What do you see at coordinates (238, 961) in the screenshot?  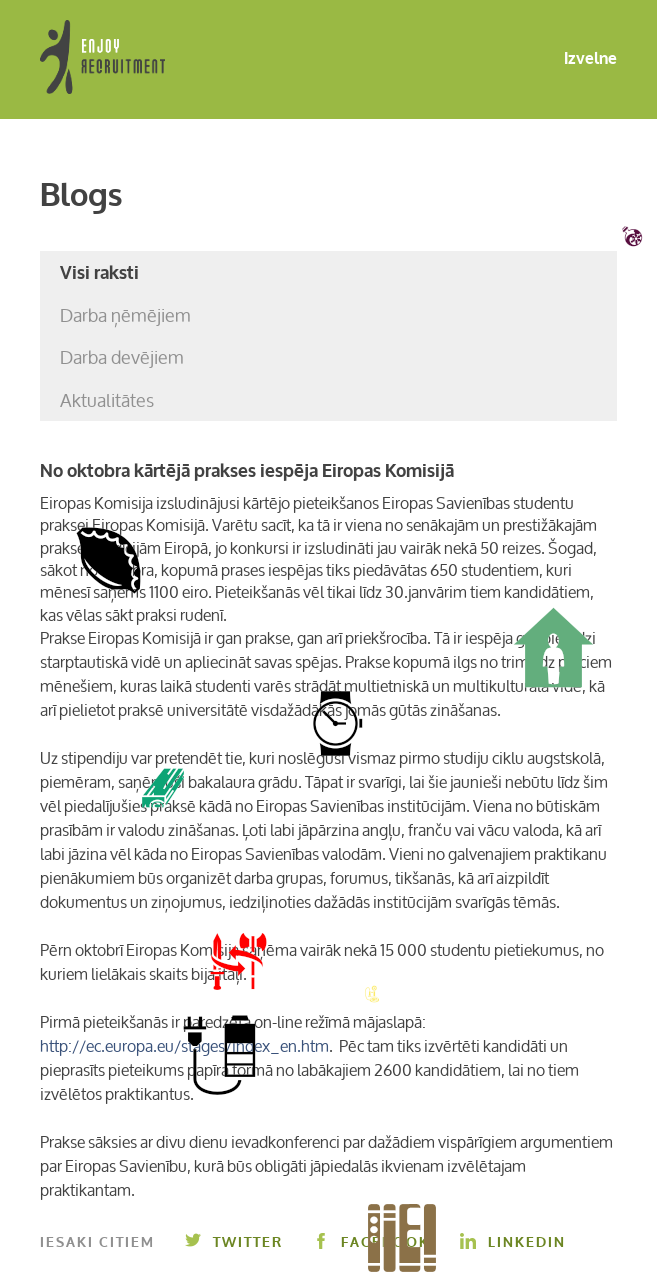 I see `switch between equipped weapons` at bounding box center [238, 961].